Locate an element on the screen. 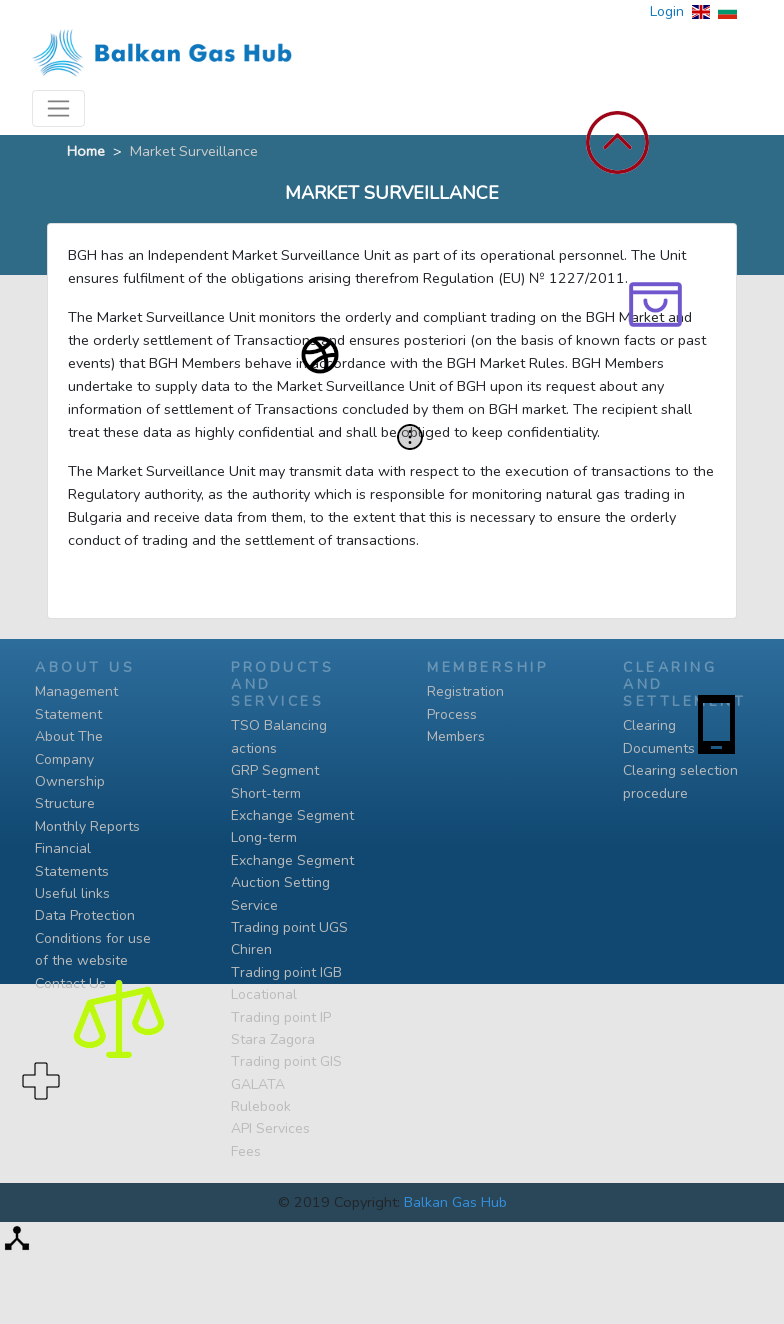 The height and width of the screenshot is (1324, 784). view dribbble profile or portfolio is located at coordinates (320, 355).